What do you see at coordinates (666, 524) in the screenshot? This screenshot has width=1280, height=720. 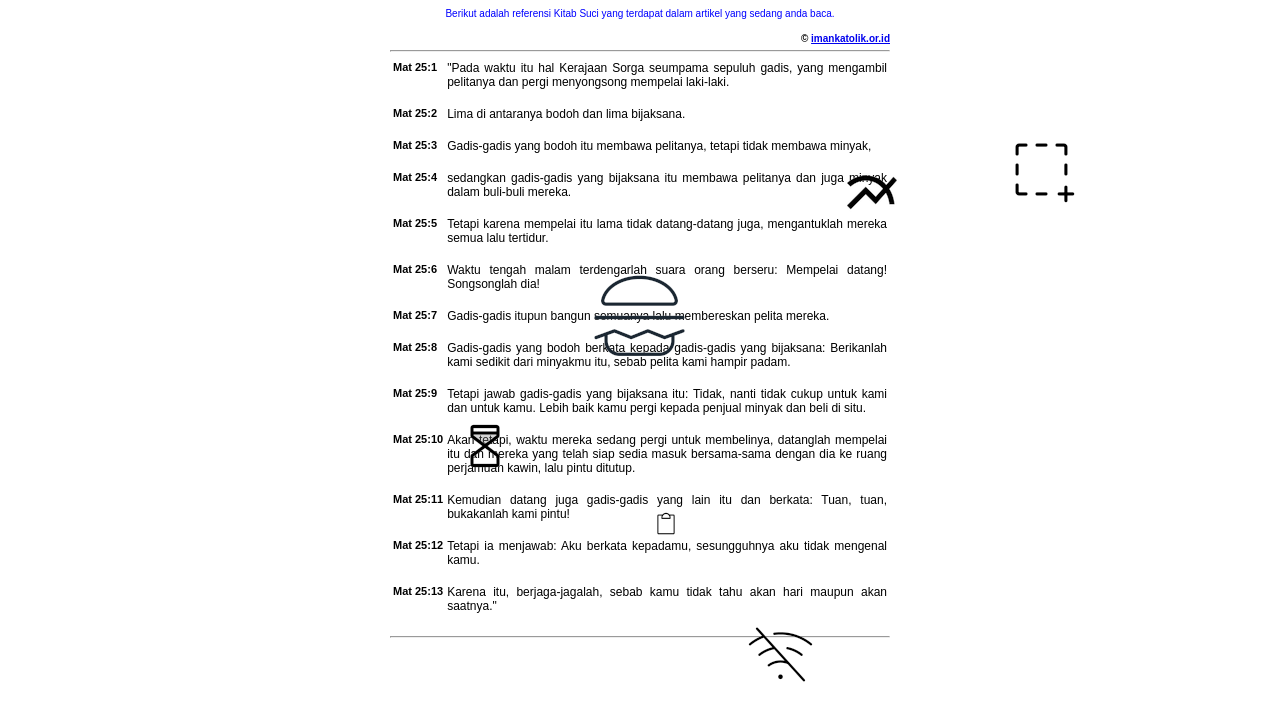 I see `copy to clipboard` at bounding box center [666, 524].